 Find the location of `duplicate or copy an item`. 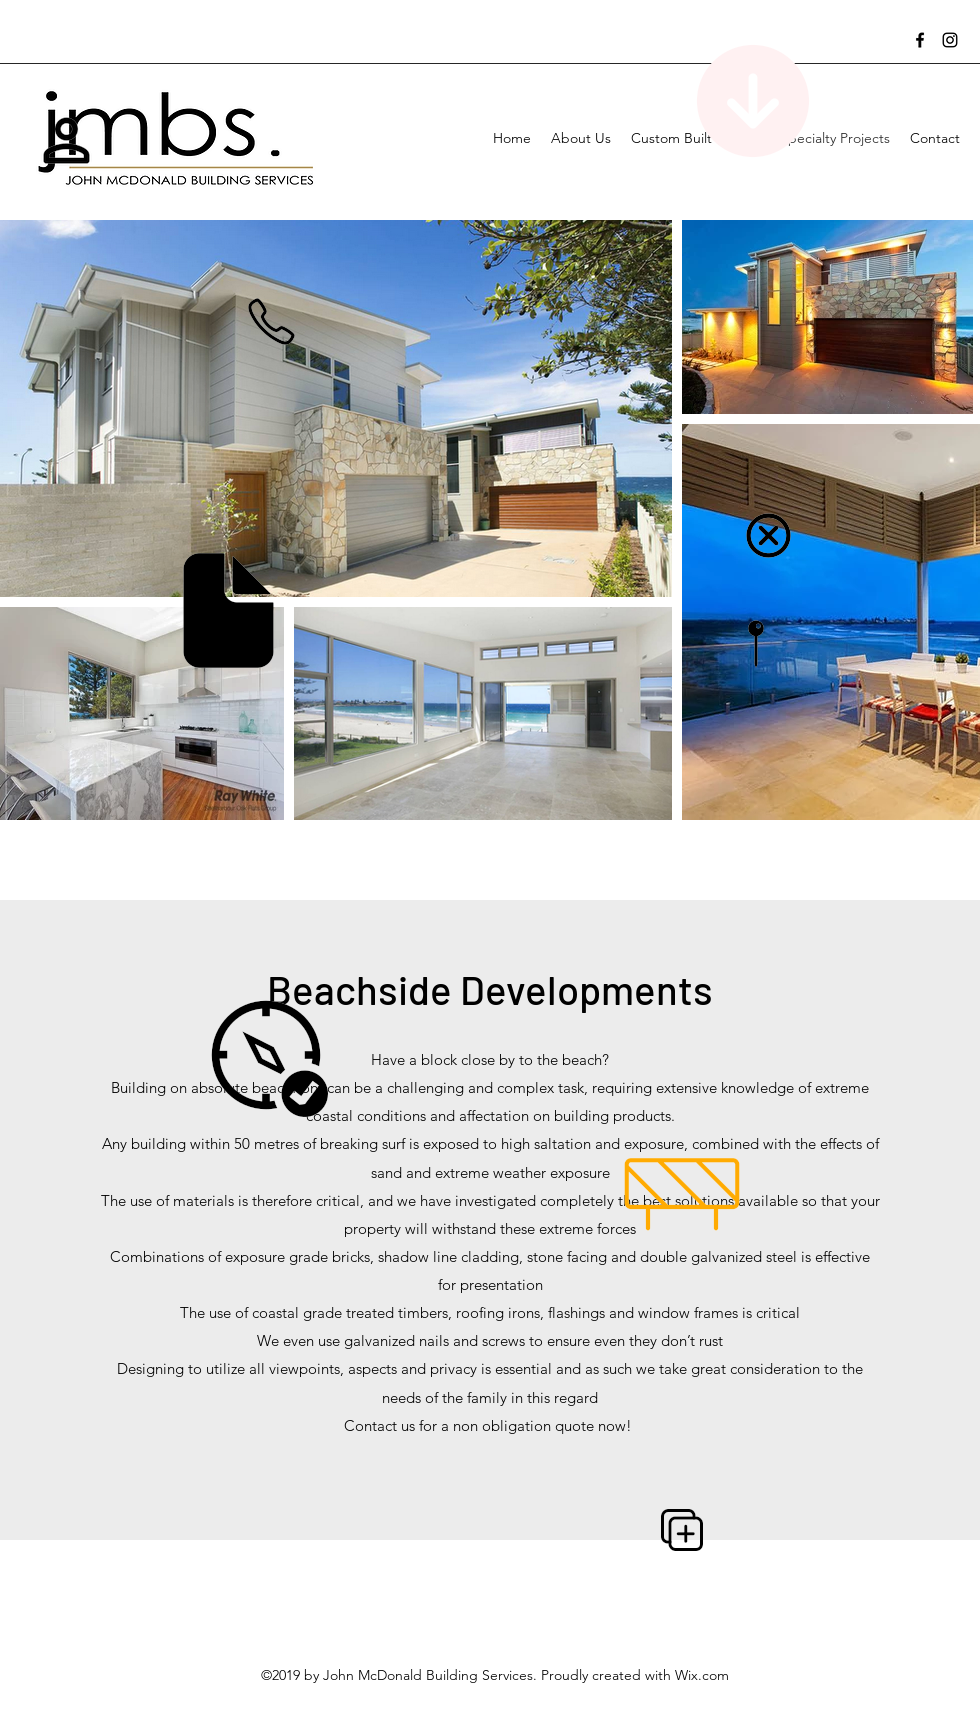

duplicate or copy an item is located at coordinates (682, 1530).